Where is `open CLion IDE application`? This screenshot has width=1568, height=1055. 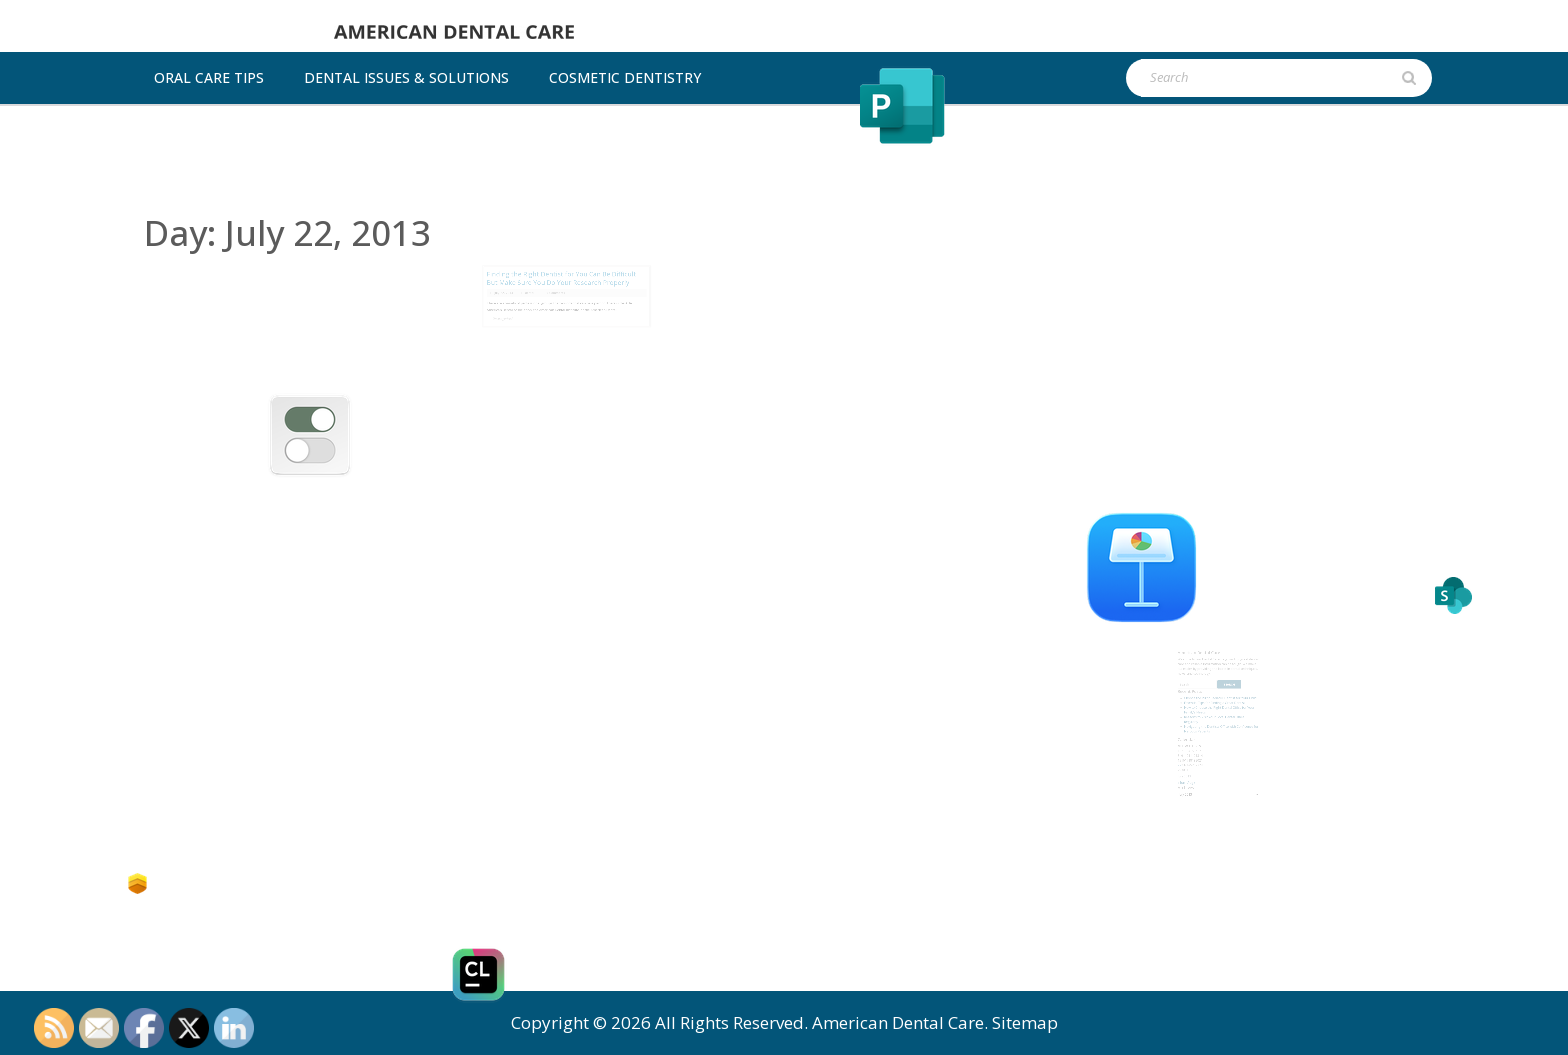 open CLion IDE application is located at coordinates (478, 974).